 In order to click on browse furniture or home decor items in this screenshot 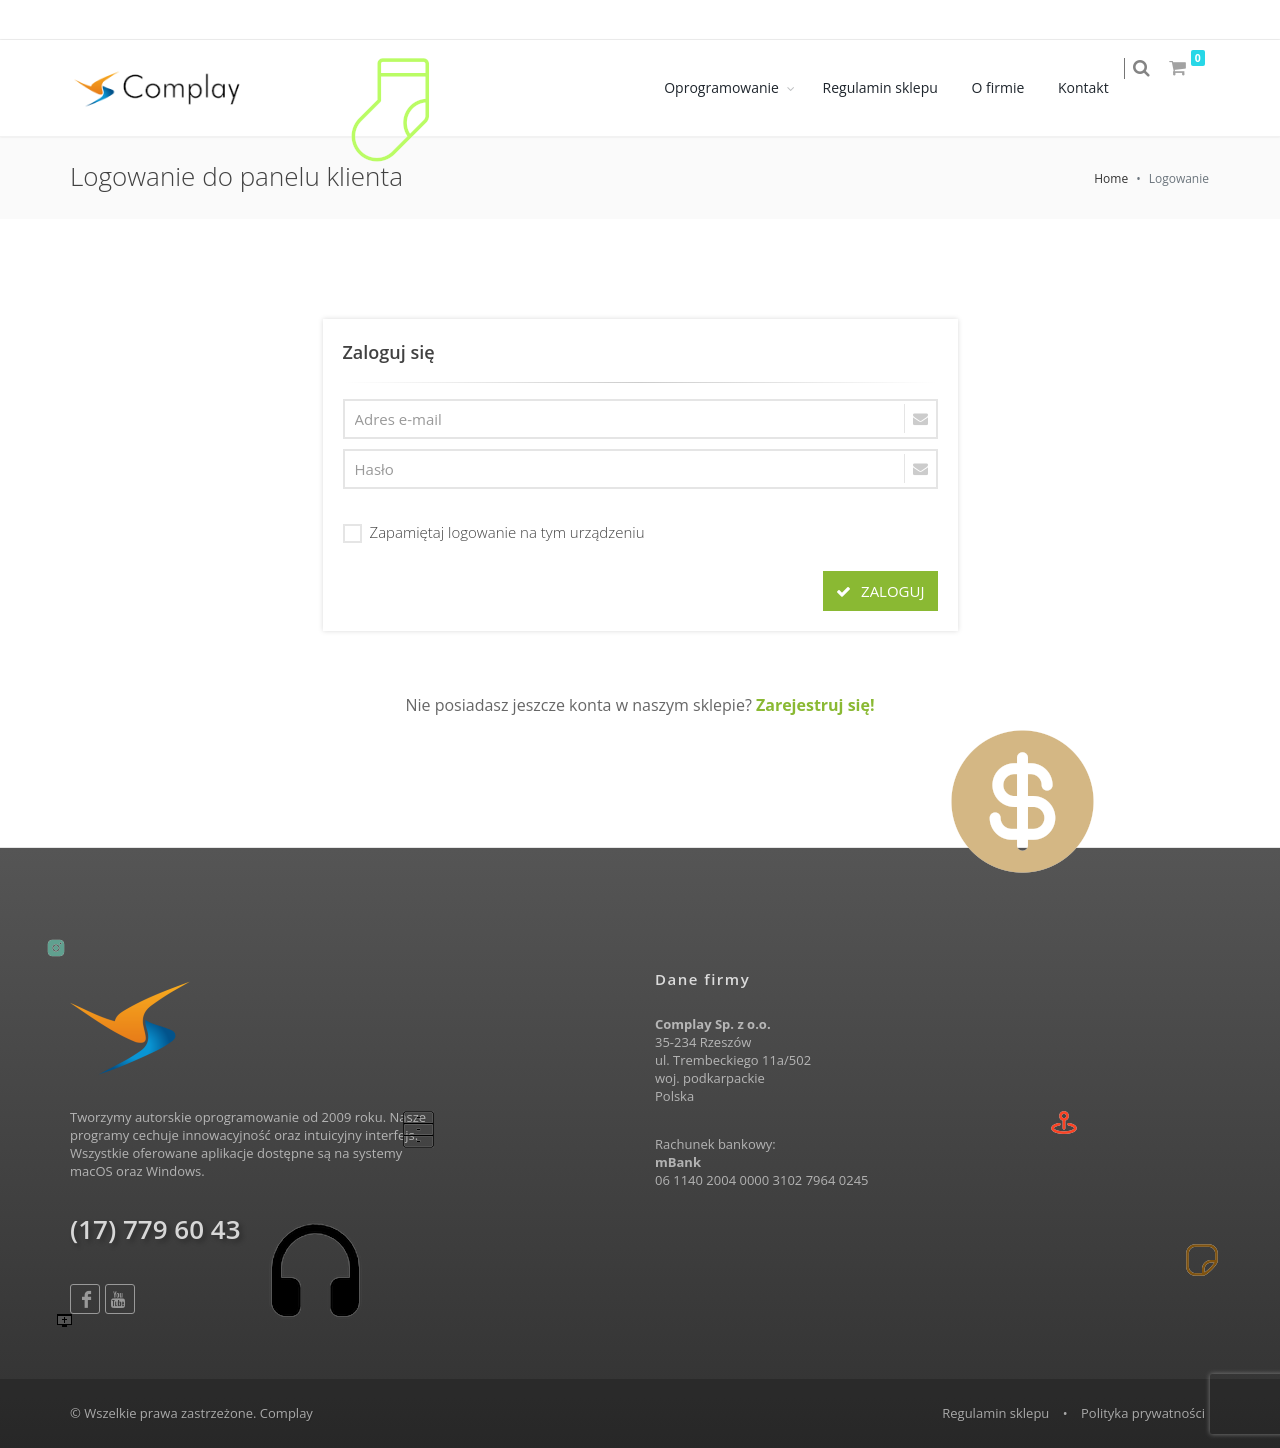, I will do `click(418, 1129)`.